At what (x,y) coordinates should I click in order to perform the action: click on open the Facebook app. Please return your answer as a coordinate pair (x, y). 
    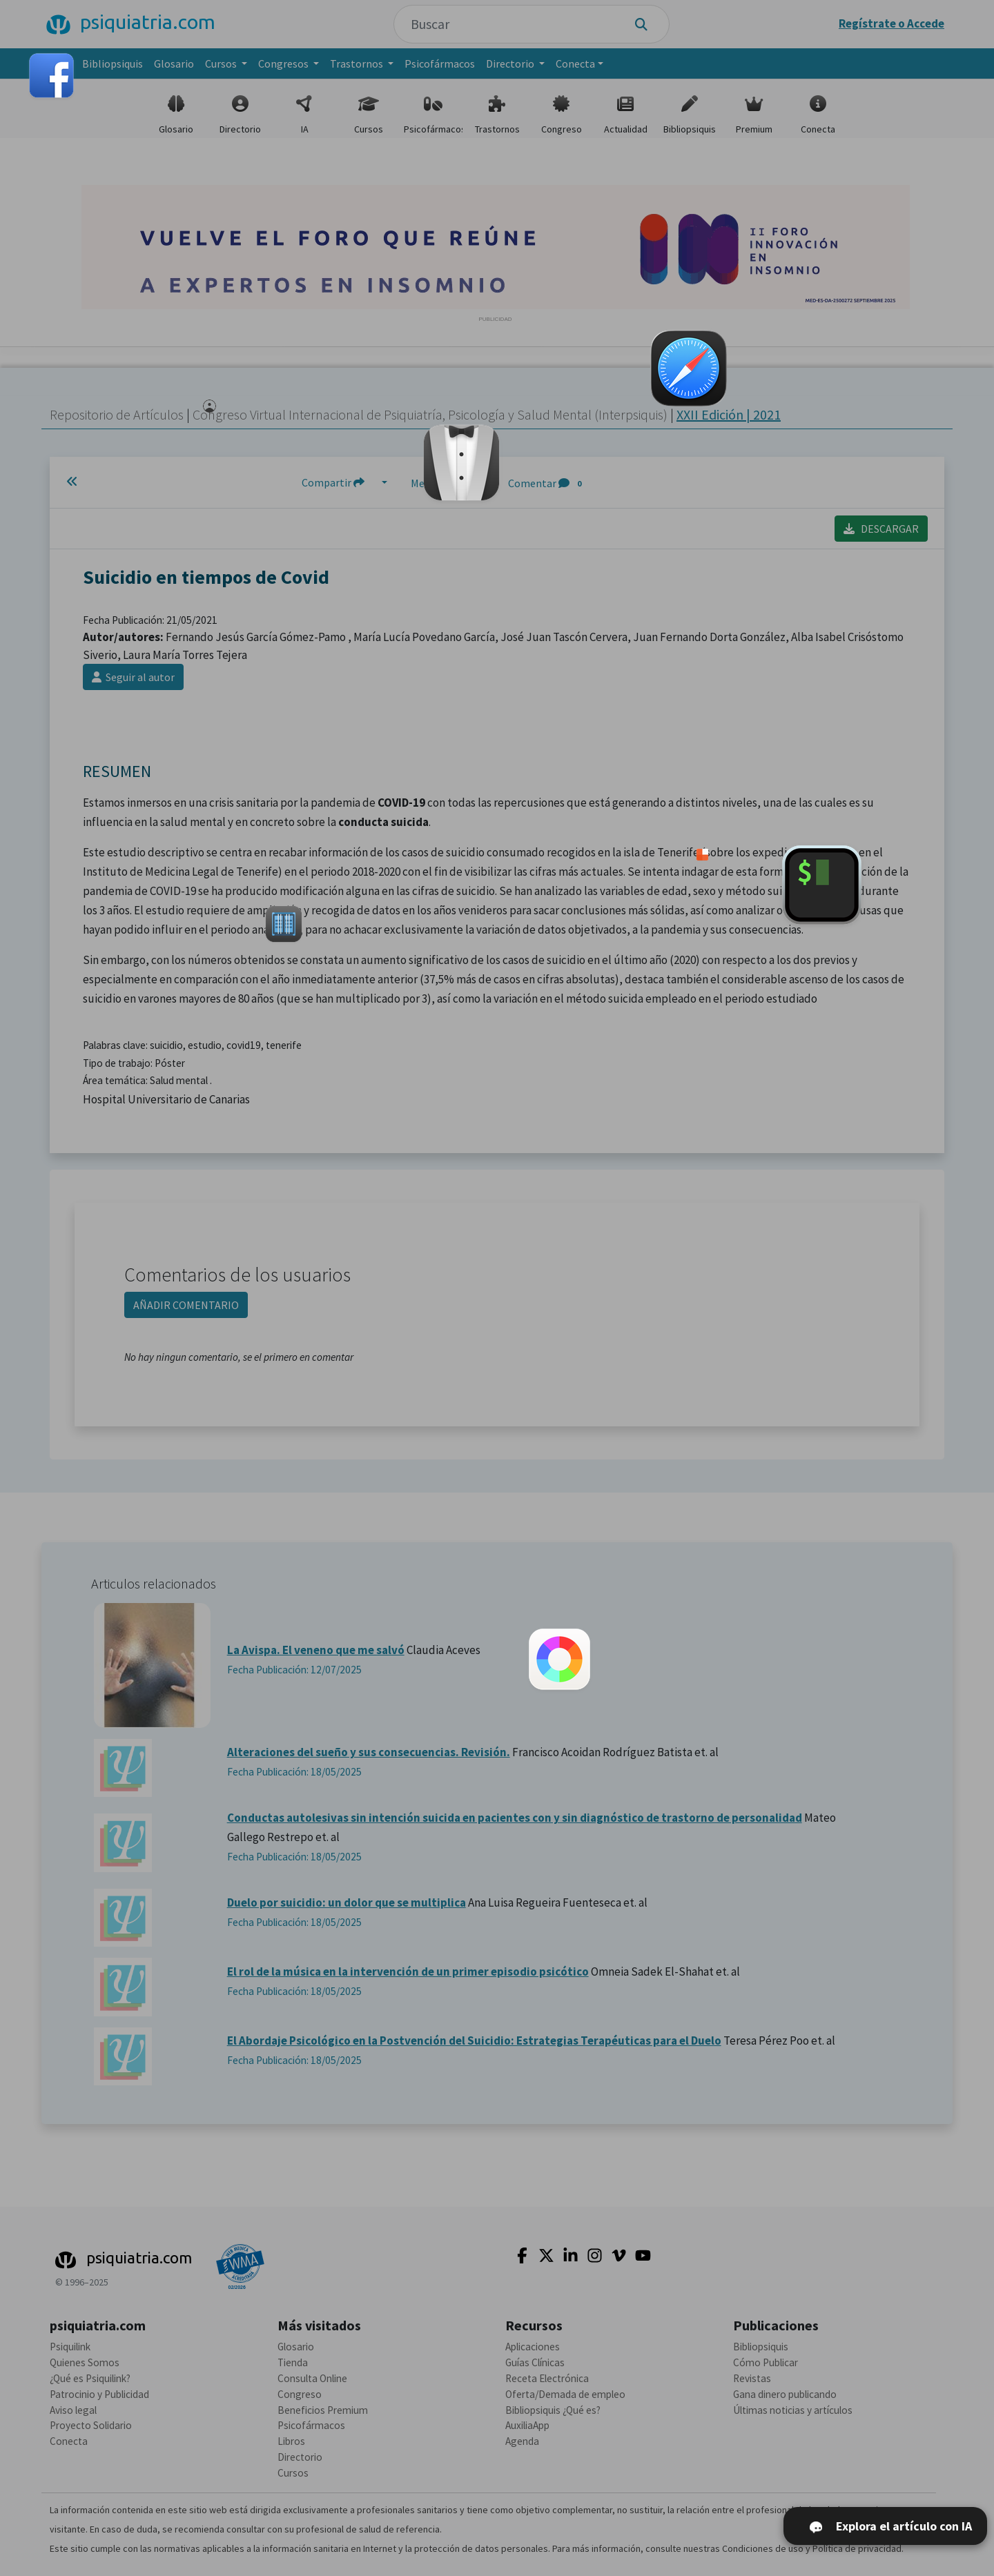
    Looking at the image, I should click on (51, 75).